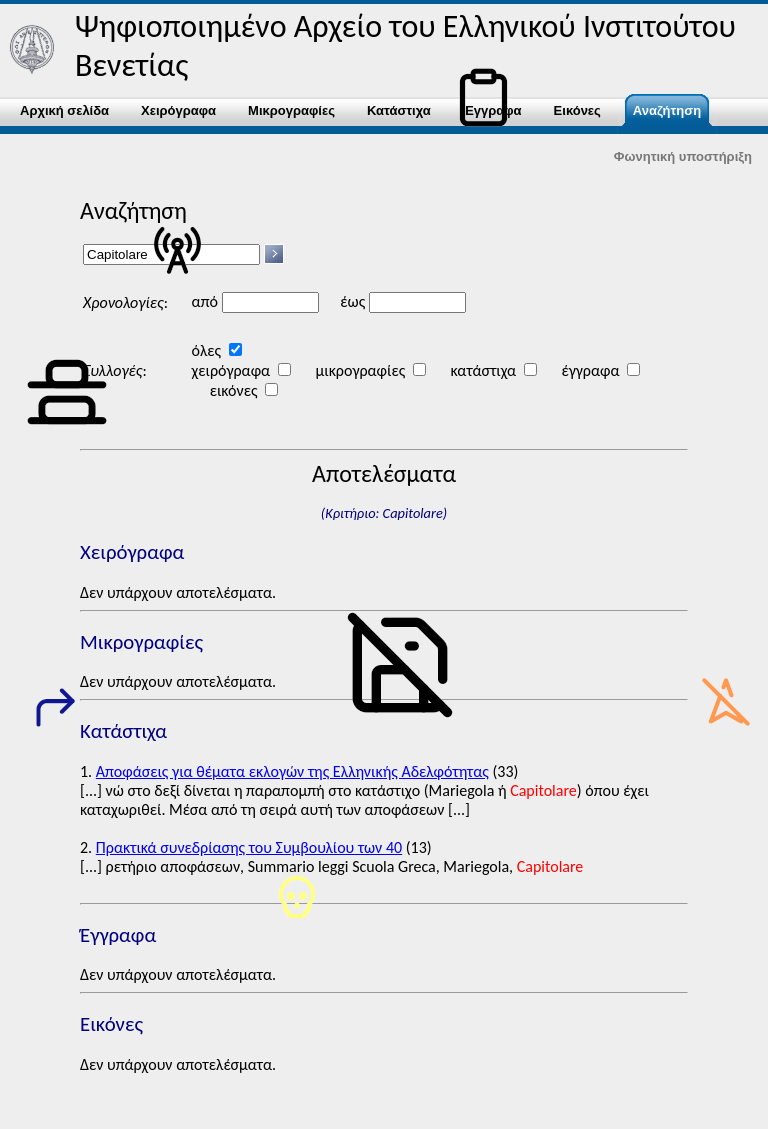 This screenshot has width=768, height=1129. I want to click on save function is disabled or unavailable, so click(400, 665).